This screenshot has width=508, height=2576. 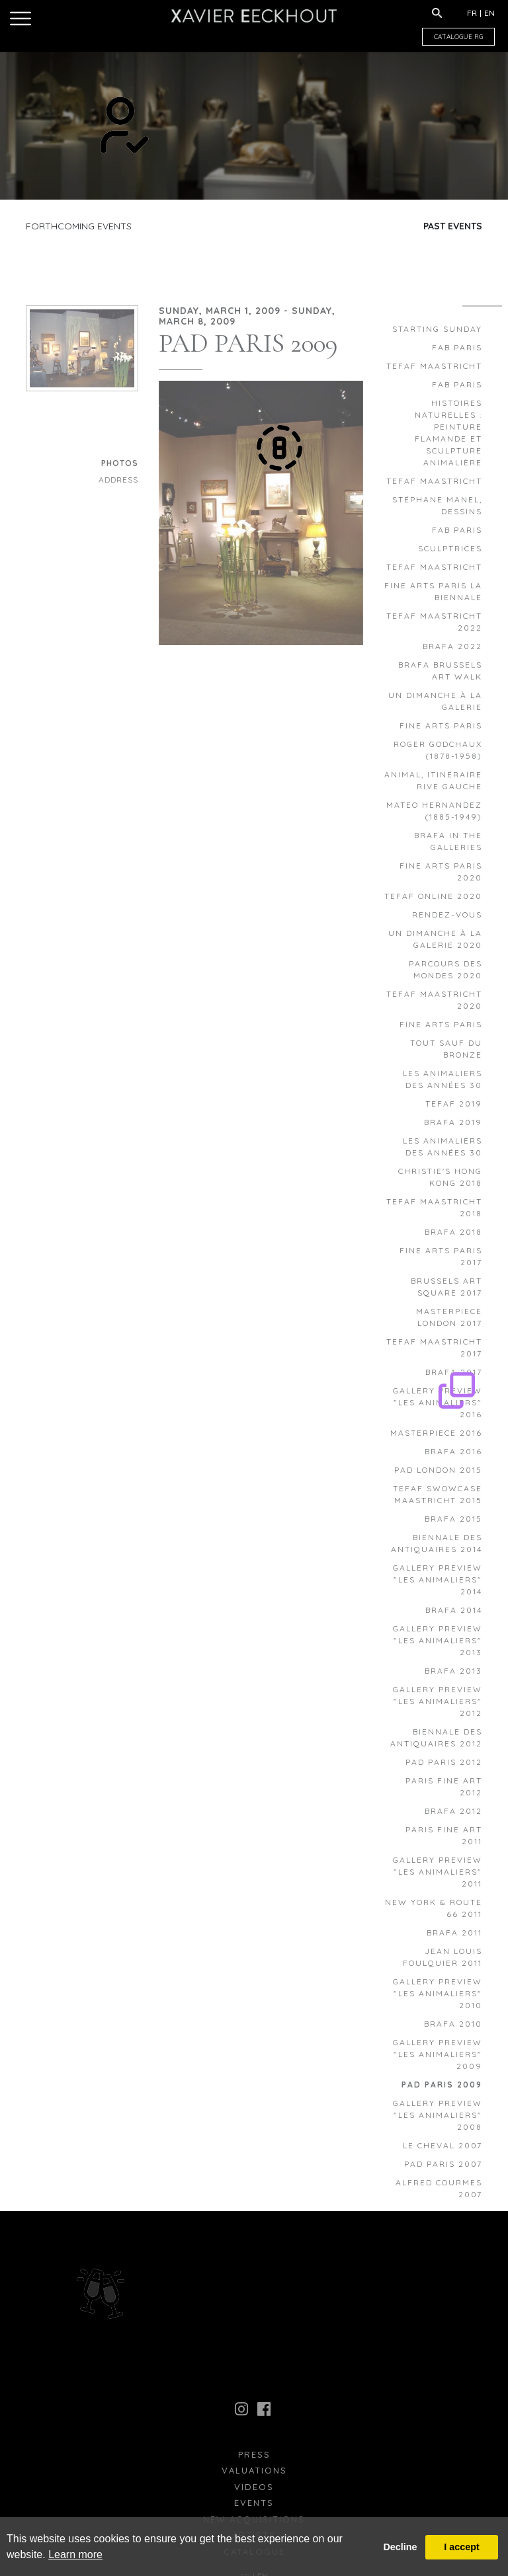 I want to click on step 8 in a multi-step process, so click(x=279, y=448).